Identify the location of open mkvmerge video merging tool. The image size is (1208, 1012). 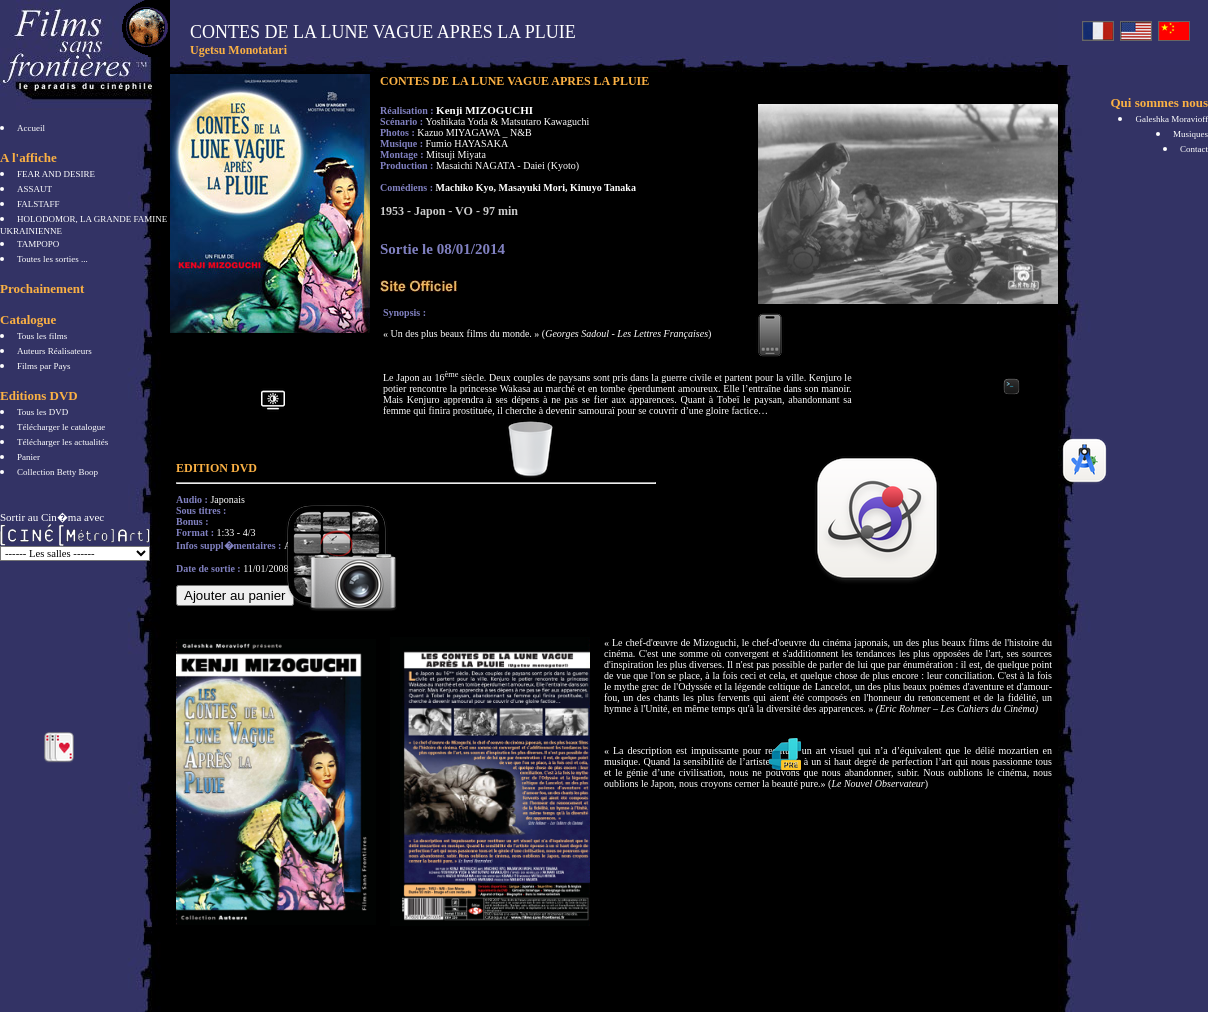
(877, 518).